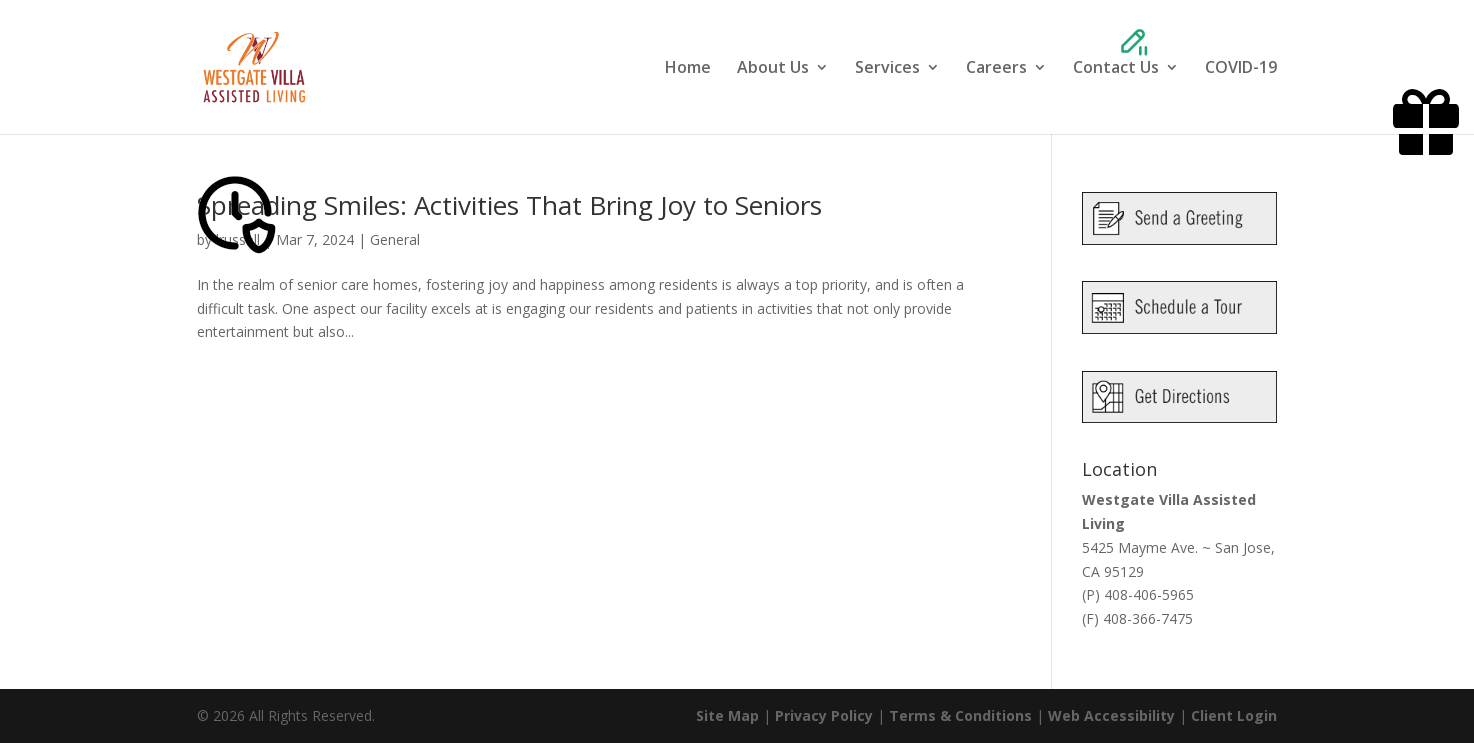 The height and width of the screenshot is (743, 1474). Describe the element at coordinates (235, 213) in the screenshot. I see `view protected or secure time settings` at that location.